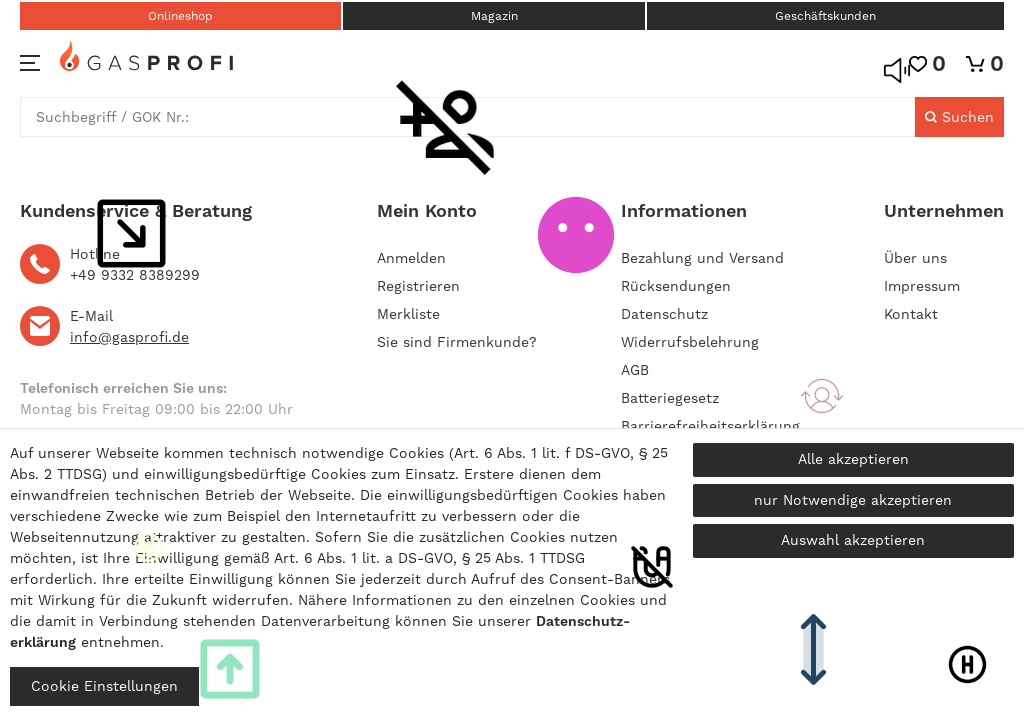 The image size is (1024, 720). I want to click on view americas region or western hemisphere, so click(148, 547).